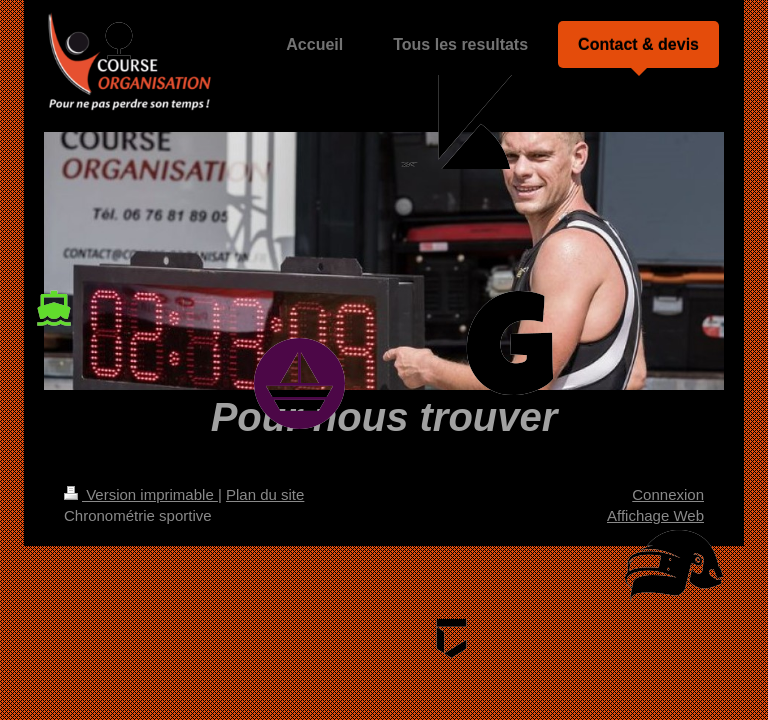  What do you see at coordinates (409, 164) in the screenshot?
I see `visit the Reebok website or app` at bounding box center [409, 164].